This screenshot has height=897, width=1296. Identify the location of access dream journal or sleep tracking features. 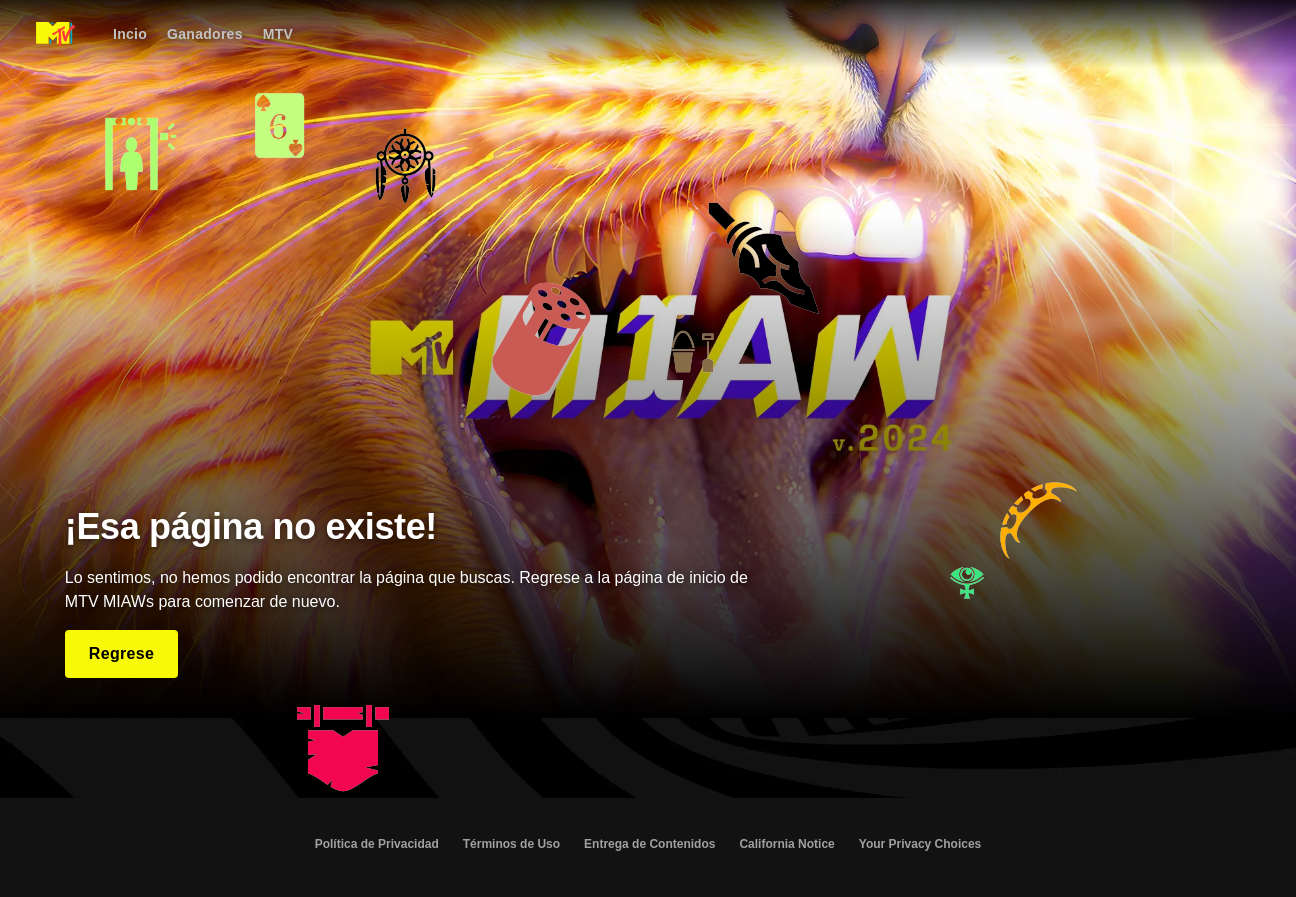
(405, 166).